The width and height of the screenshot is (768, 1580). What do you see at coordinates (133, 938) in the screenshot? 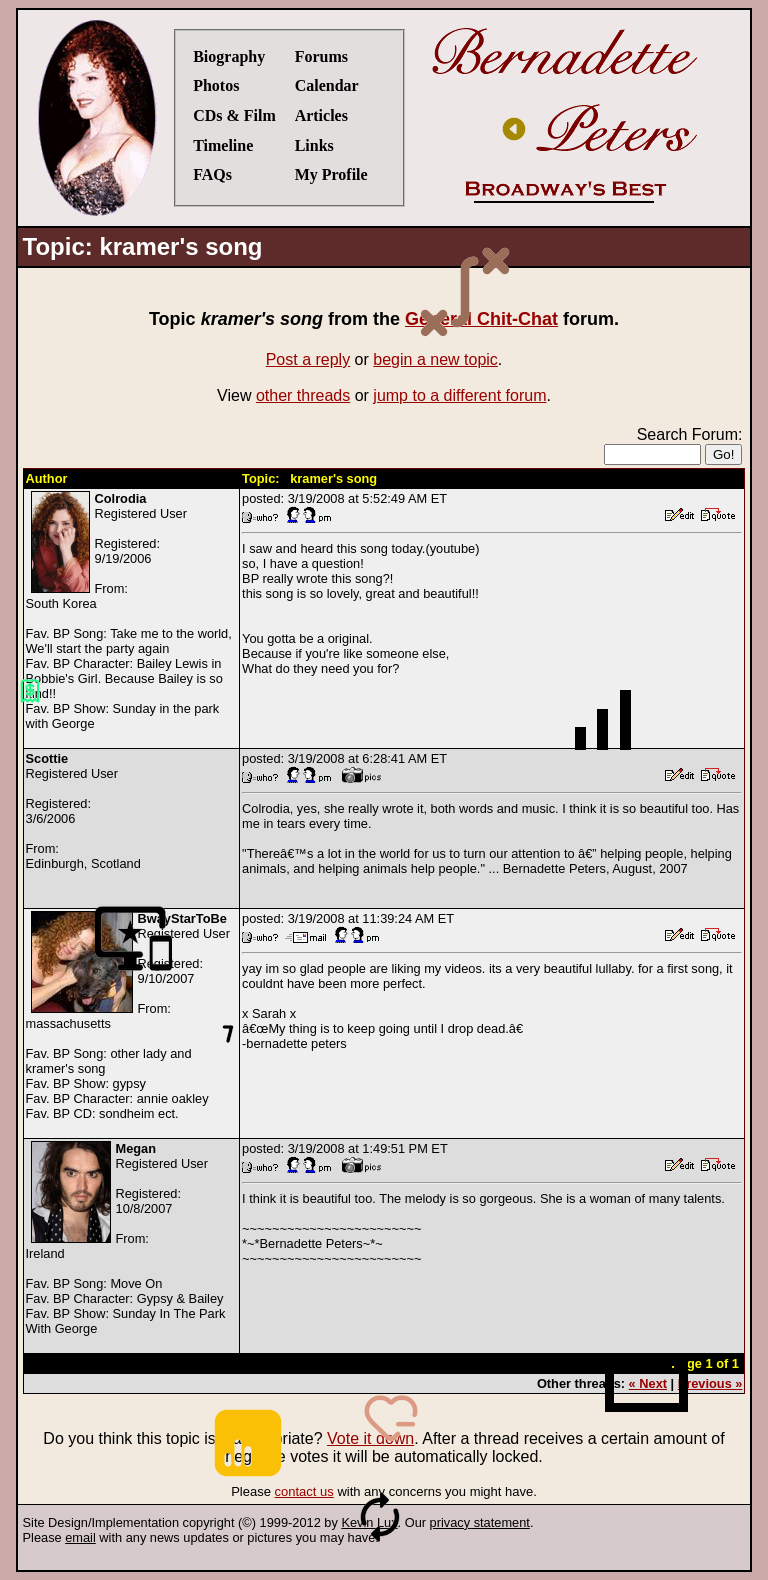
I see `view important or starred devices` at bounding box center [133, 938].